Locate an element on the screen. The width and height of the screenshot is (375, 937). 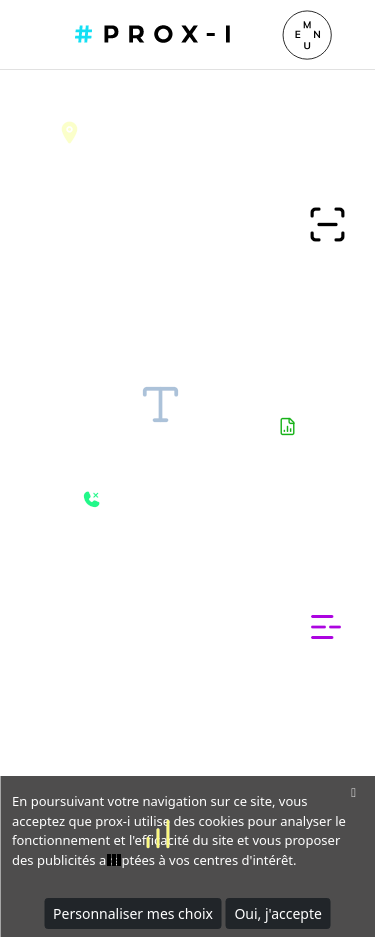
switch to column view layout is located at coordinates (113, 860).